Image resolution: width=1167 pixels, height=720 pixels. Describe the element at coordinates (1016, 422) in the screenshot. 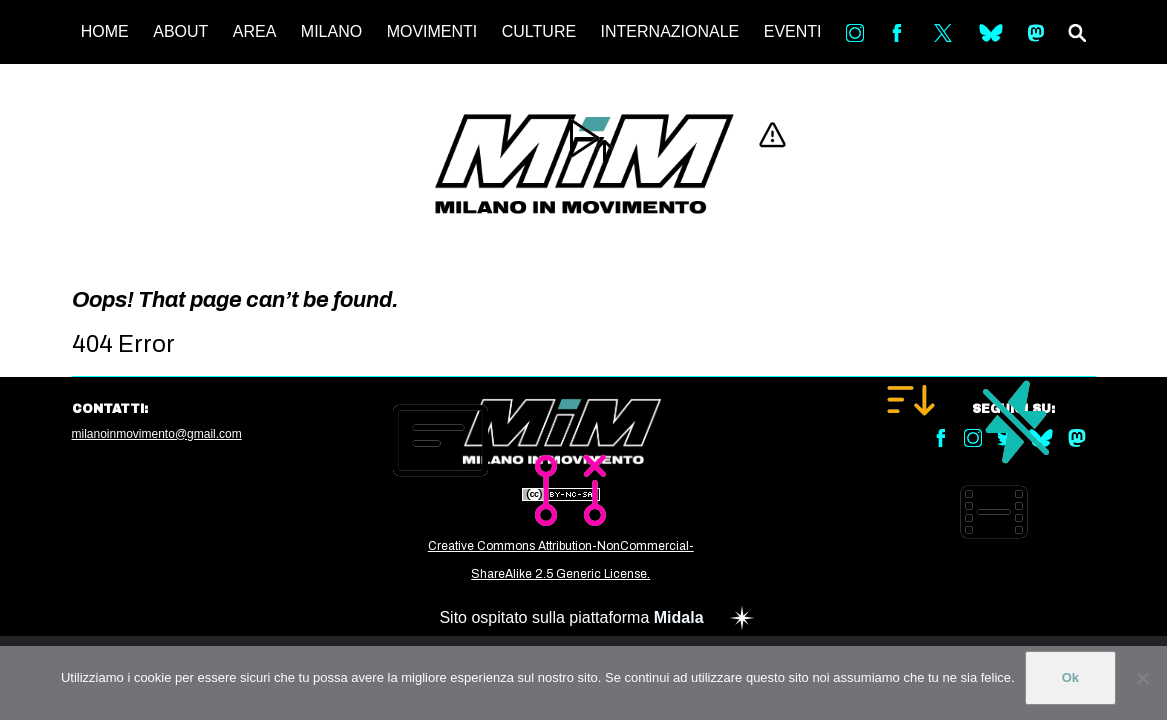

I see `disable camera flash` at that location.